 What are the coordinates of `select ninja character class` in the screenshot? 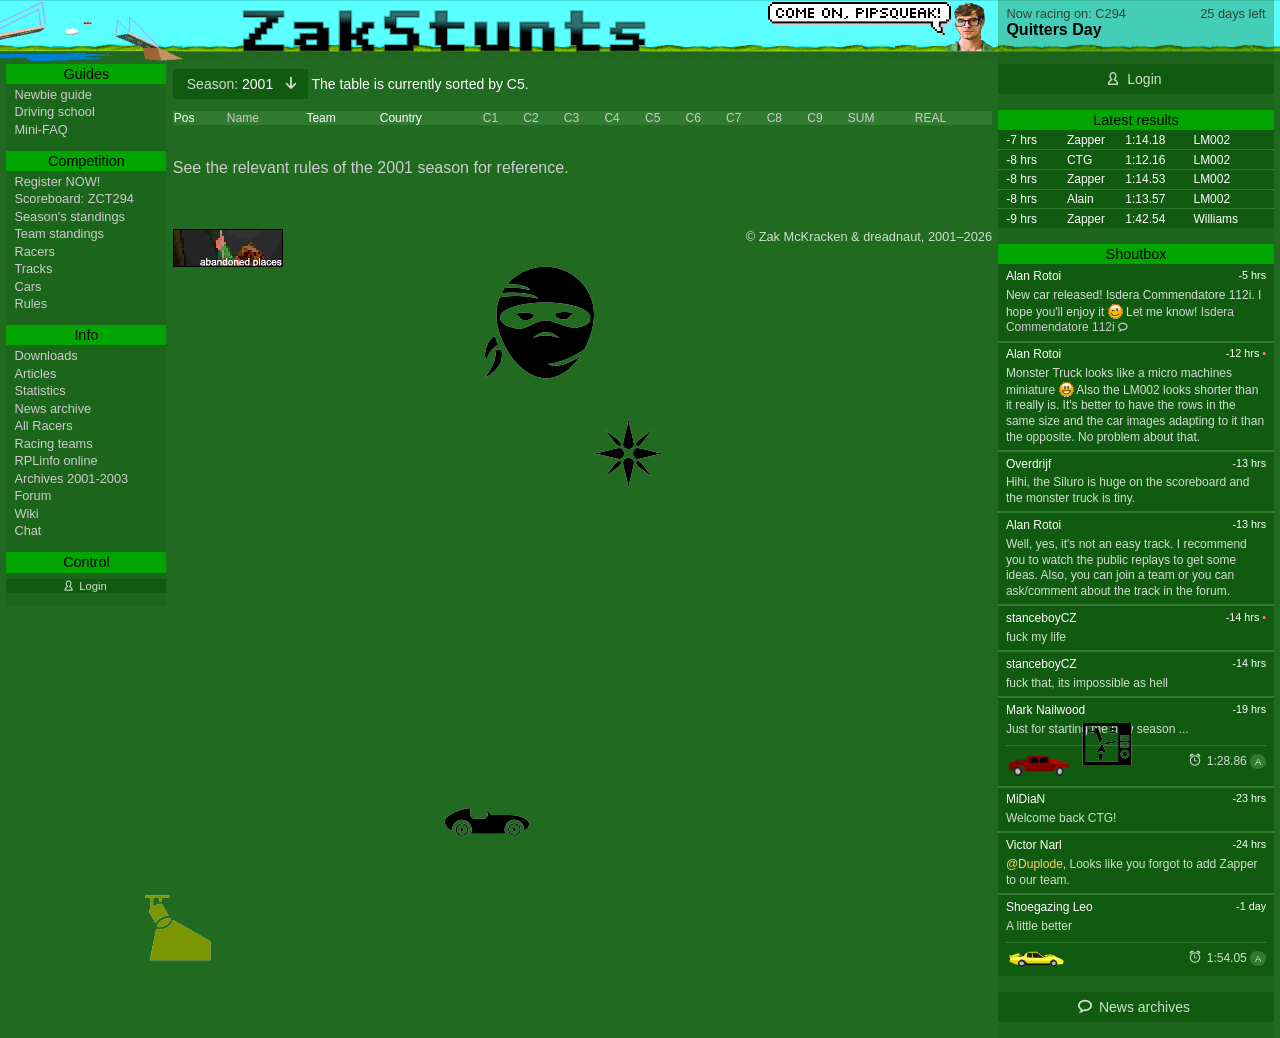 It's located at (539, 322).